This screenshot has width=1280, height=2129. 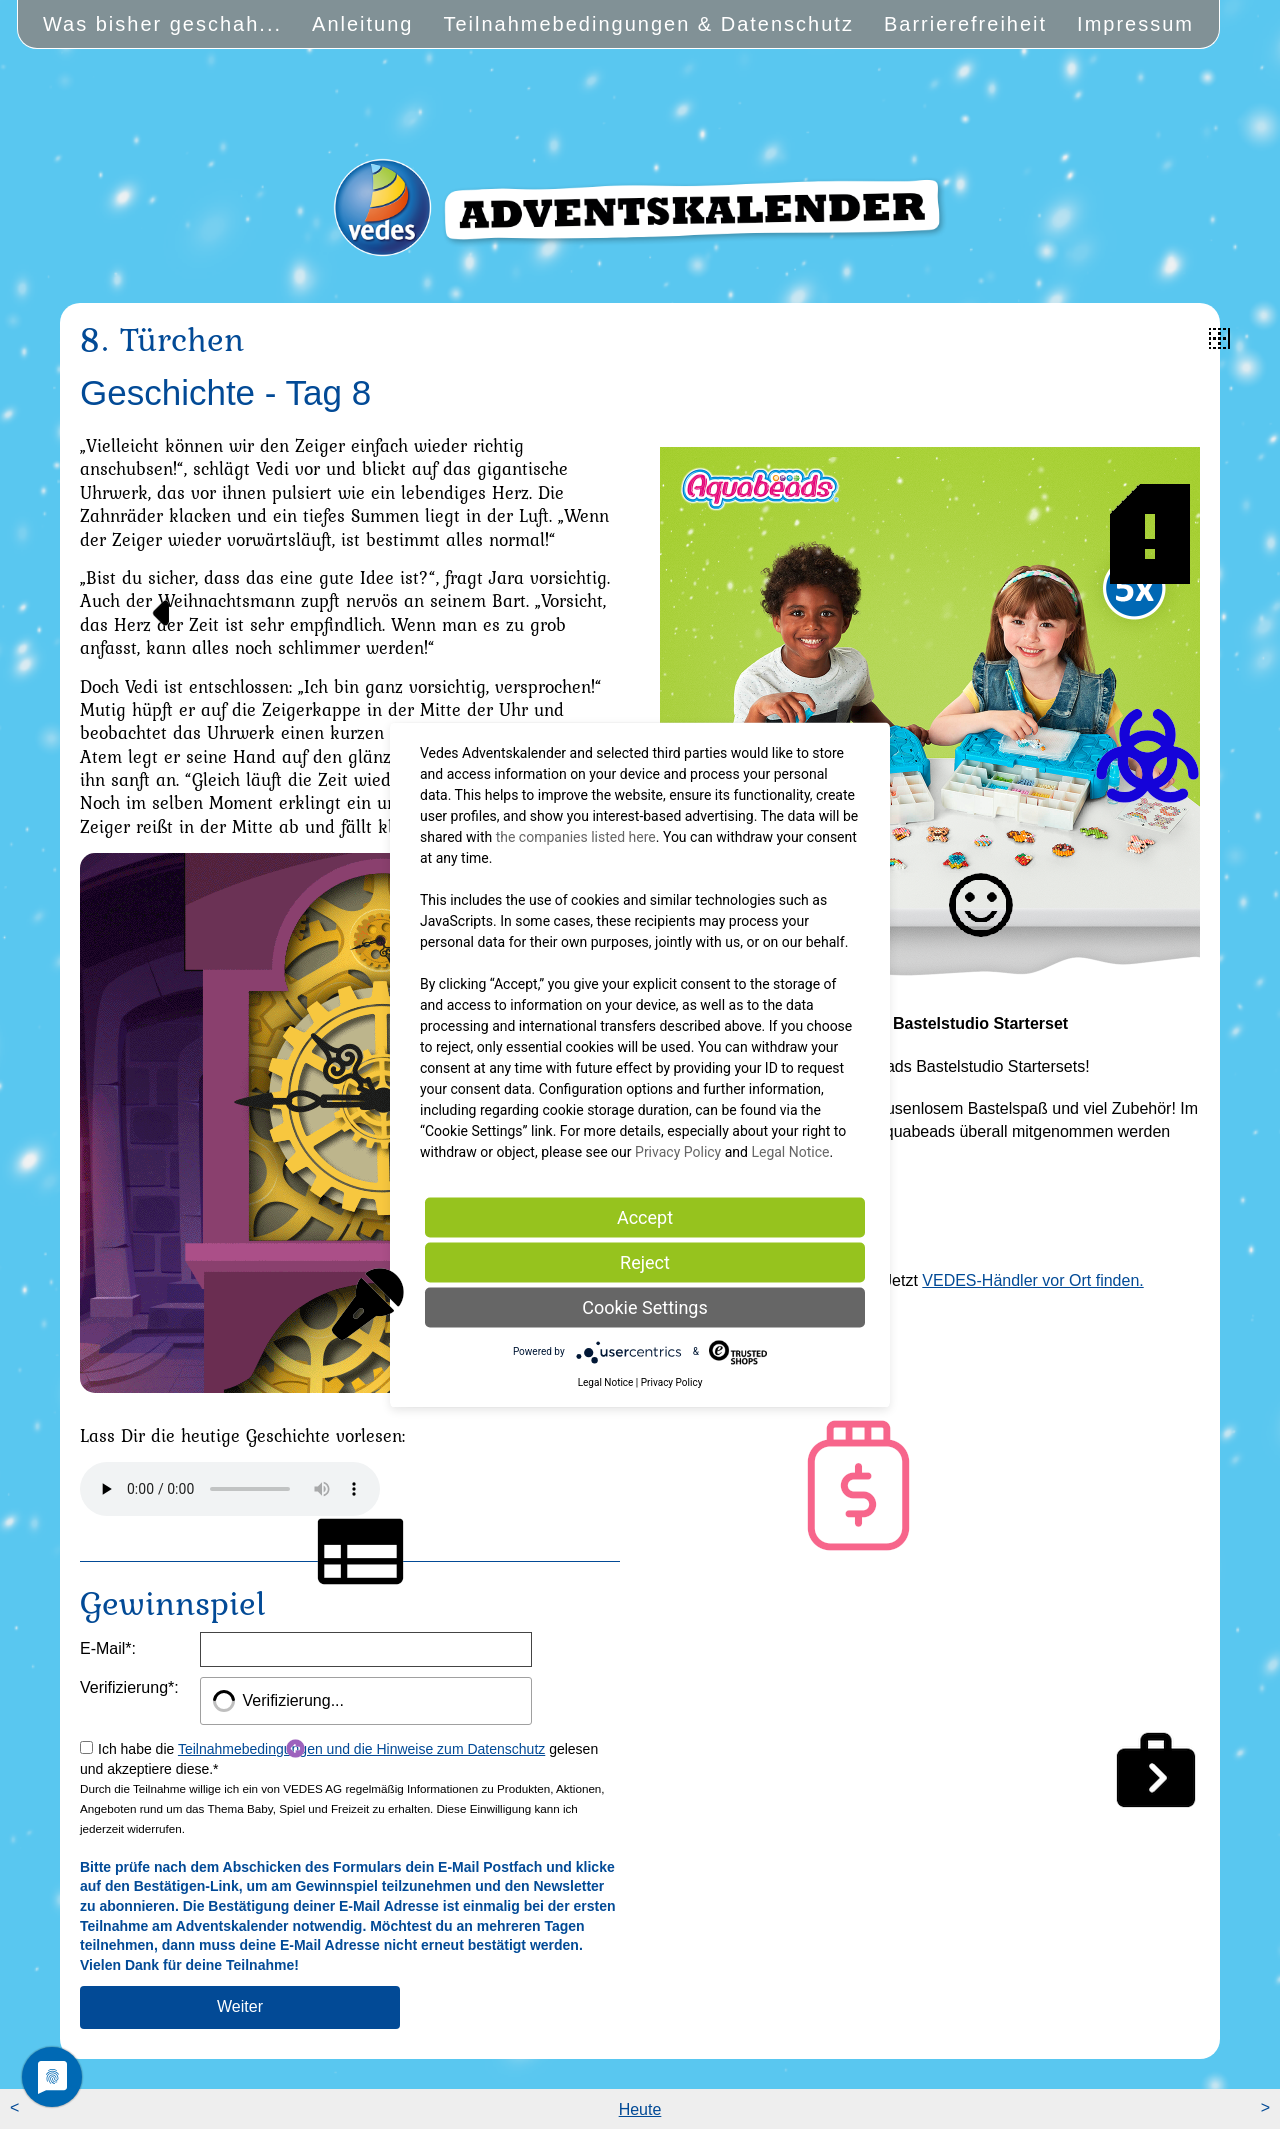 What do you see at coordinates (162, 613) in the screenshot?
I see `navigate to the previous item or screen` at bounding box center [162, 613].